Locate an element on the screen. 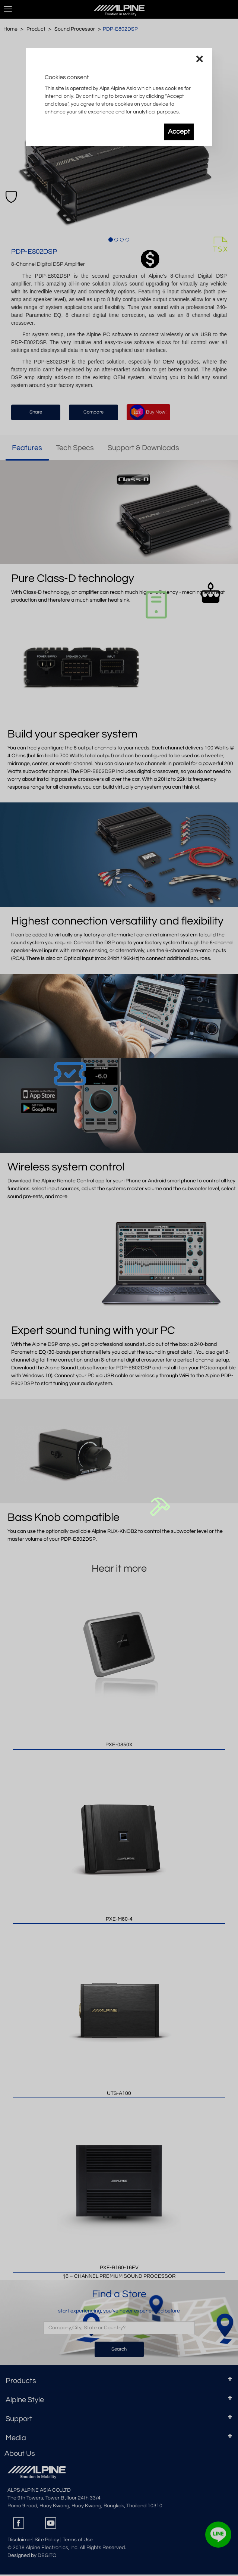  confirmed ticket or booking is located at coordinates (70, 1074).